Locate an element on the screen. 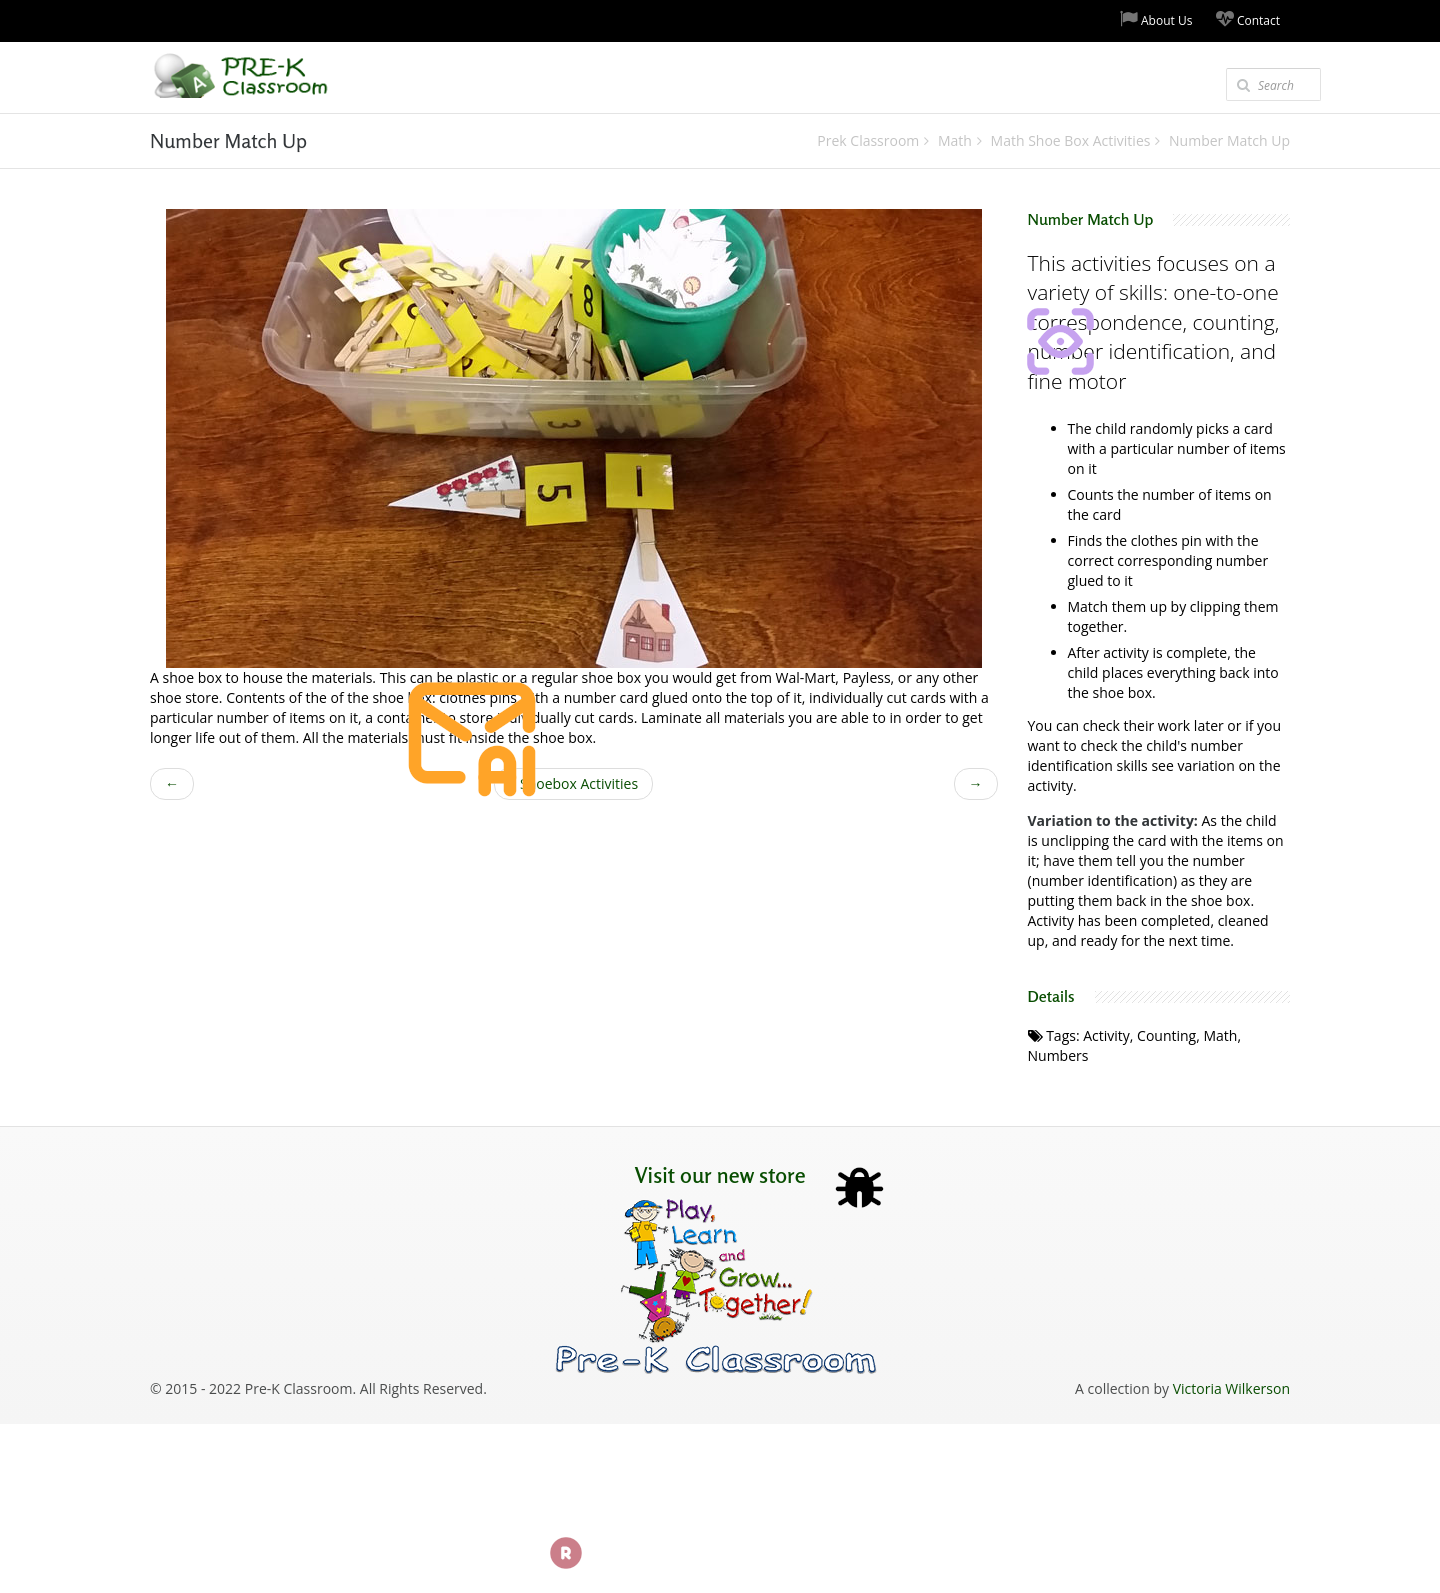 The height and width of the screenshot is (1593, 1440). report a bug or issue is located at coordinates (859, 1186).